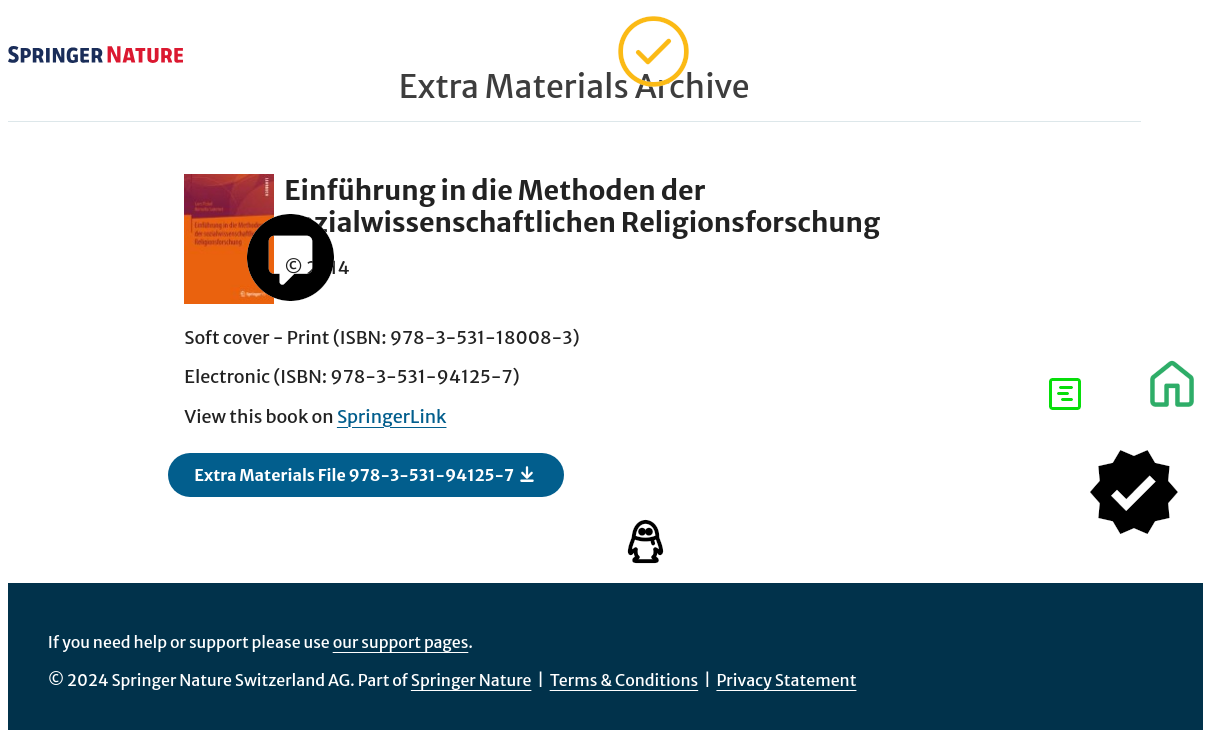 Image resolution: width=1209 pixels, height=730 pixels. Describe the element at coordinates (290, 257) in the screenshot. I see `view discussion feed` at that location.